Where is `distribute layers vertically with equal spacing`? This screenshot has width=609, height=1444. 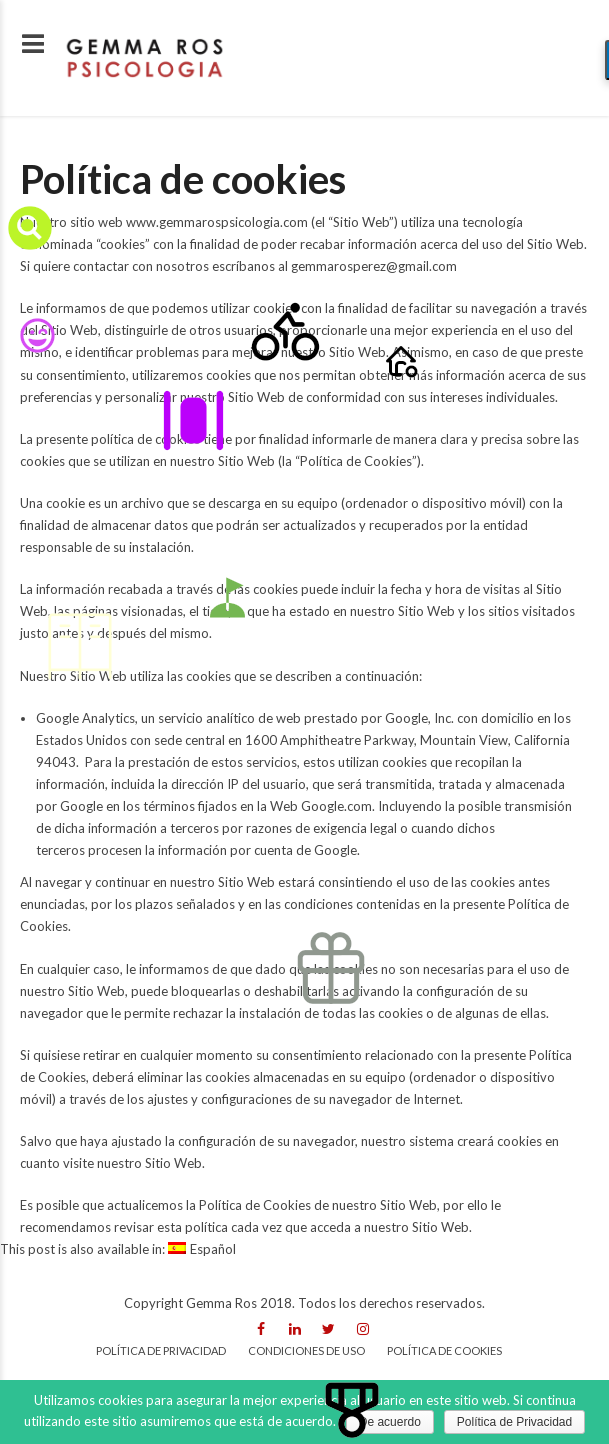 distribute layers vertically with equal spacing is located at coordinates (193, 420).